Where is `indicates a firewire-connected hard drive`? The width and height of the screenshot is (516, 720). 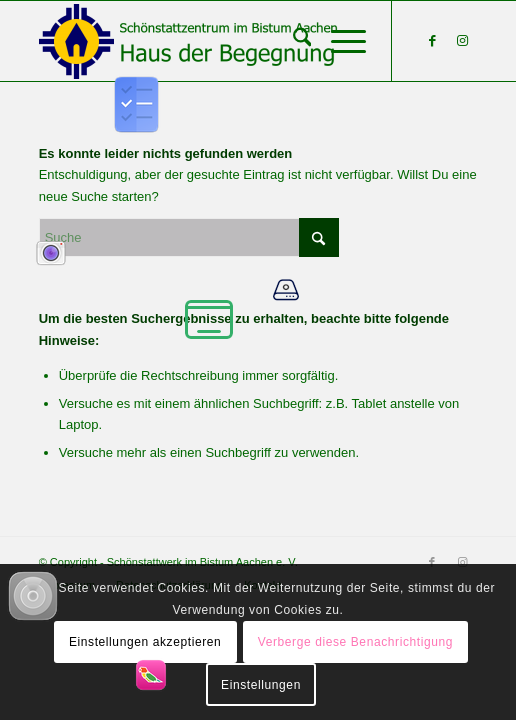 indicates a firewire-connected hard drive is located at coordinates (286, 289).